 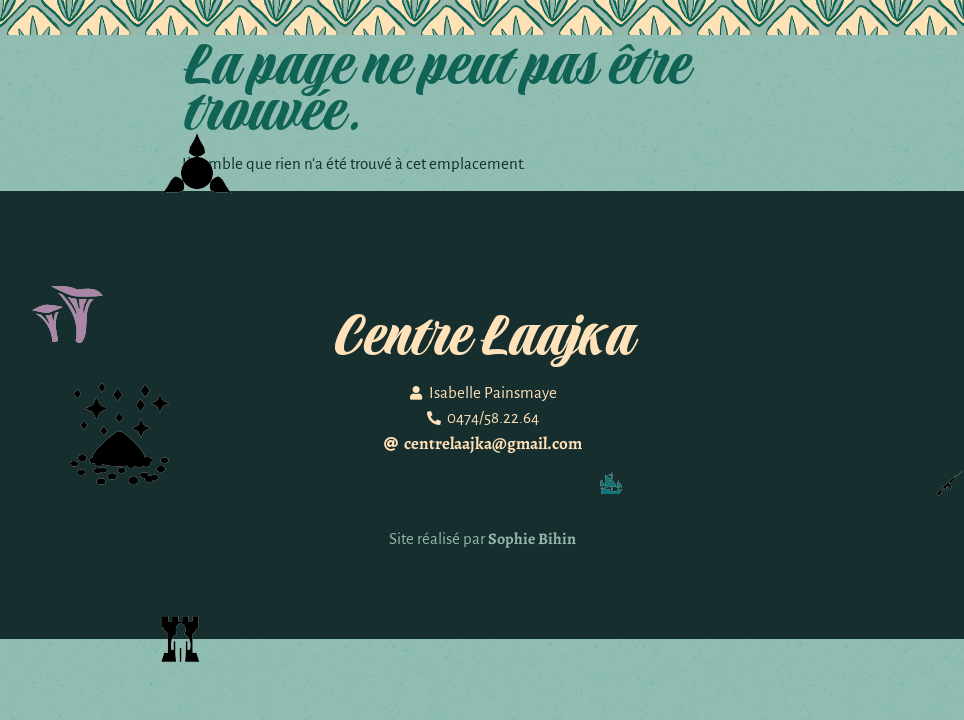 What do you see at coordinates (180, 639) in the screenshot?
I see `access defensive structures or fortifications` at bounding box center [180, 639].